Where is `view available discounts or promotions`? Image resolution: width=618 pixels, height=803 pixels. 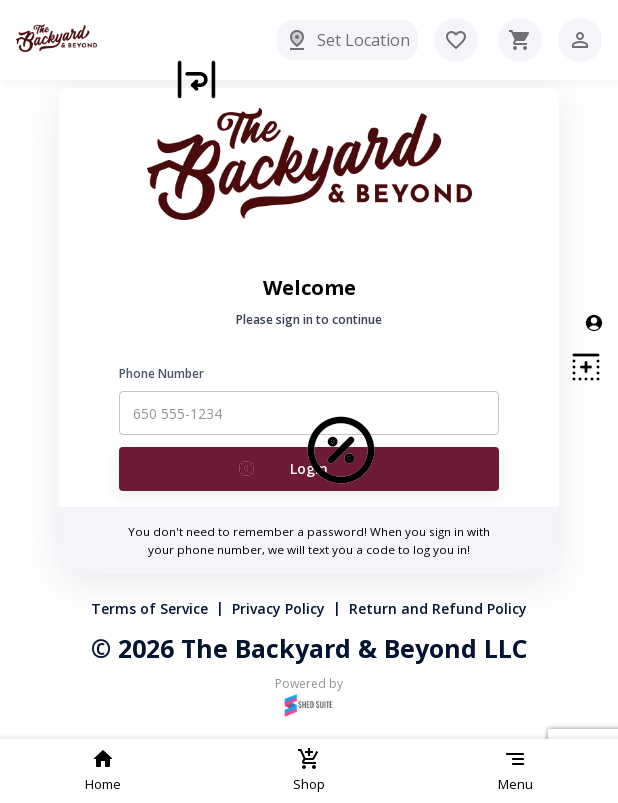 view available discounts or promotions is located at coordinates (341, 450).